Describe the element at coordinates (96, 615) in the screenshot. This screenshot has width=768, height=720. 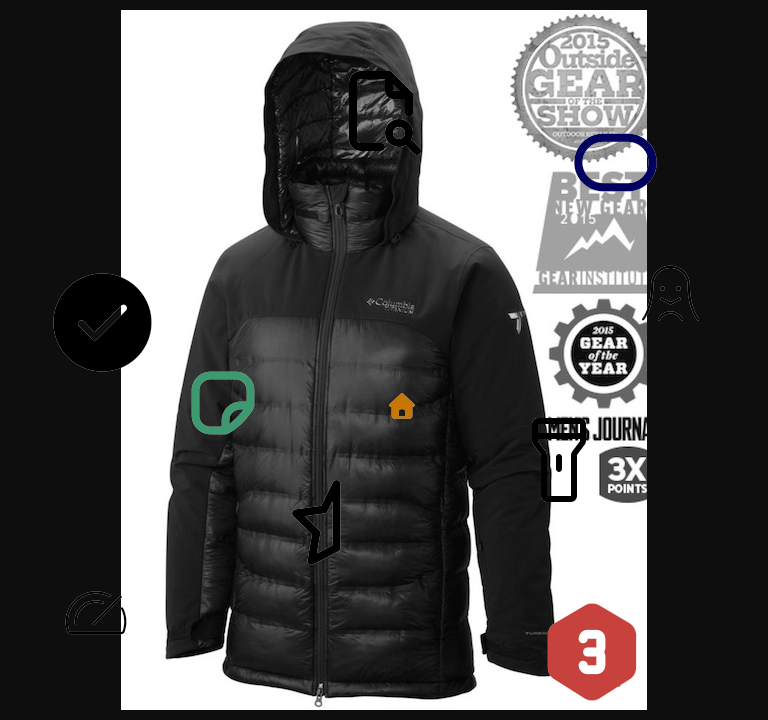
I see `view performance or speed metrics` at that location.